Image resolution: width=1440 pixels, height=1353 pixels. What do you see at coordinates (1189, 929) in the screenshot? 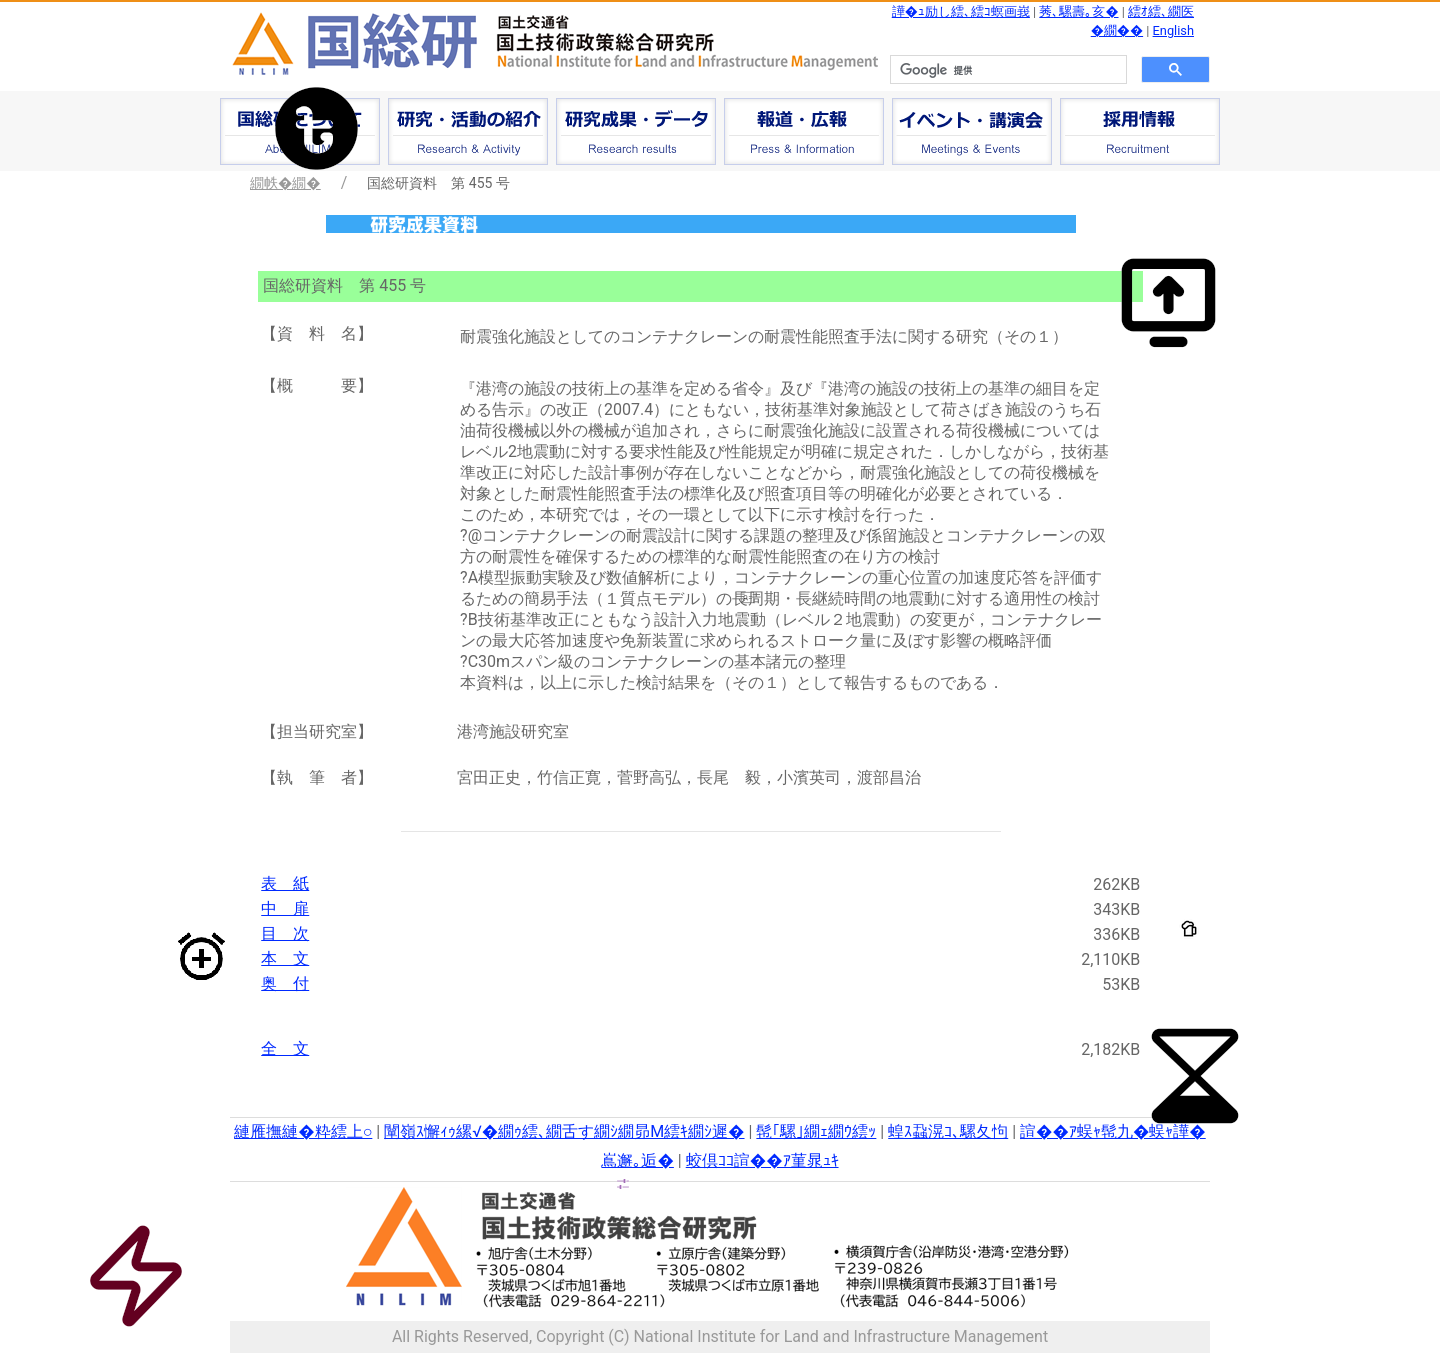
I see `find nearby bars or pubs` at bounding box center [1189, 929].